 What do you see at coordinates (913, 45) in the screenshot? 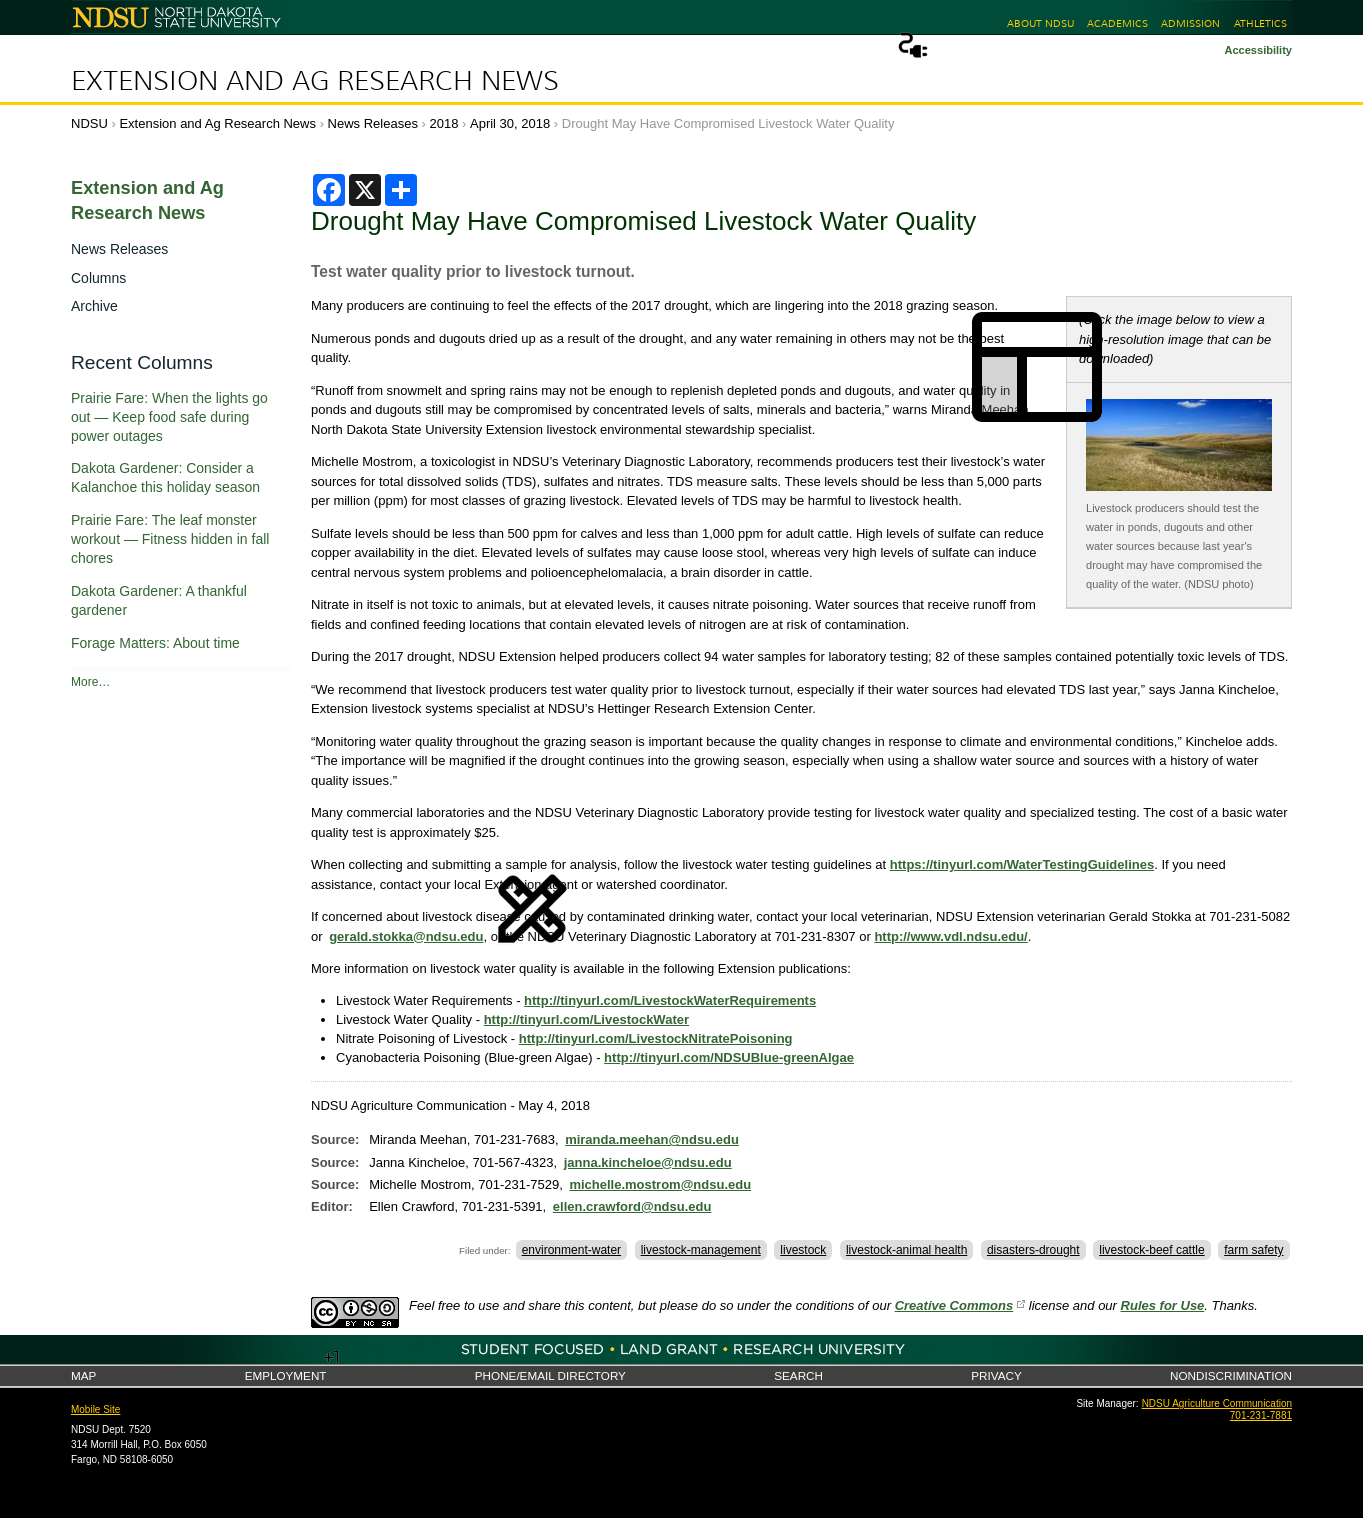
I see `find nearby electrical or charging services` at bounding box center [913, 45].